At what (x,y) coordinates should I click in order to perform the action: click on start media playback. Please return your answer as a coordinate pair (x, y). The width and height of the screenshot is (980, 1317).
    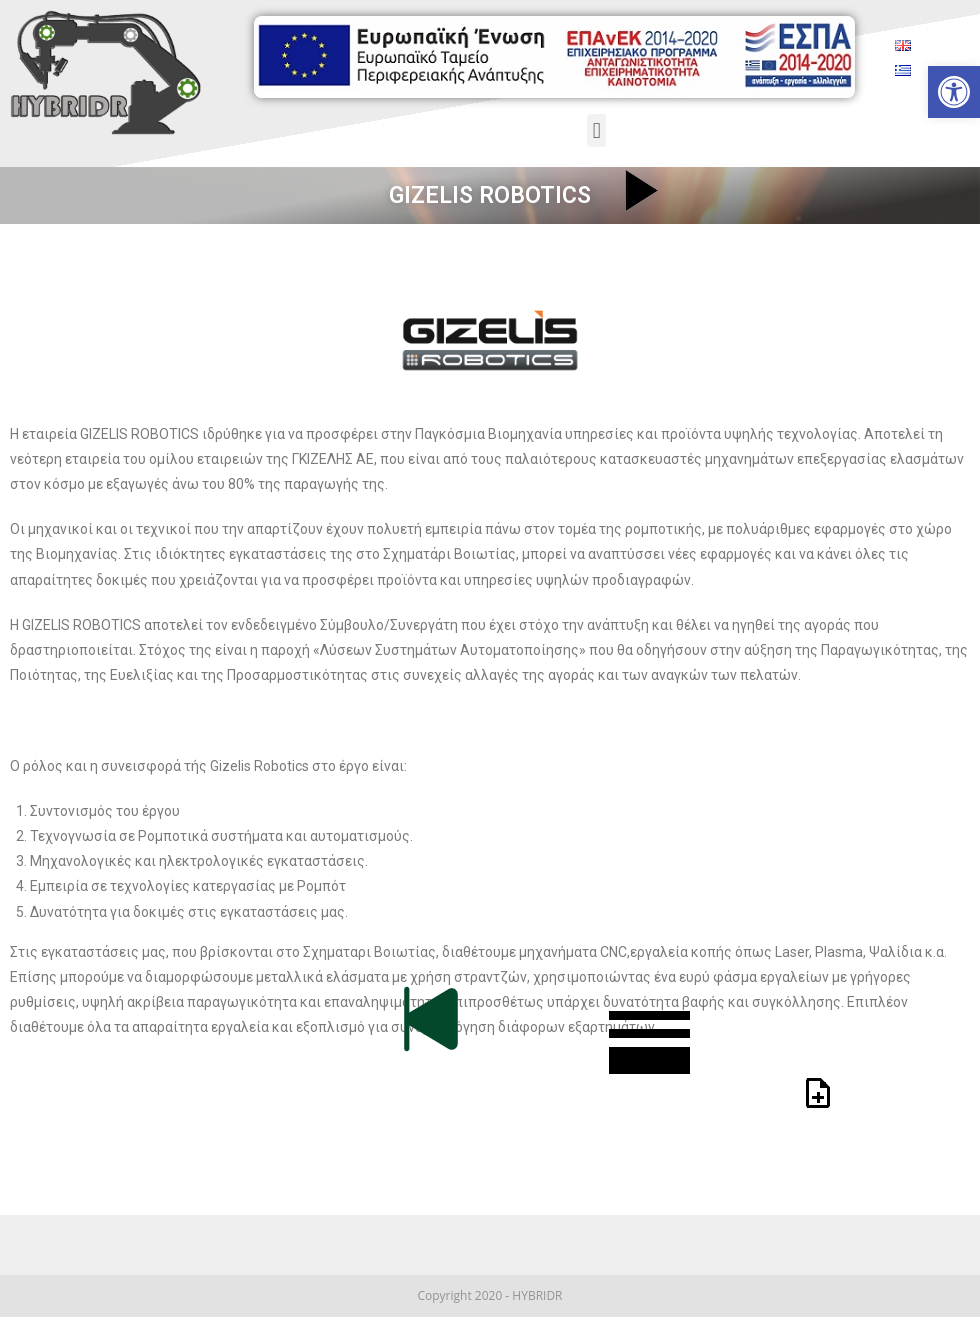
    Looking at the image, I should click on (637, 190).